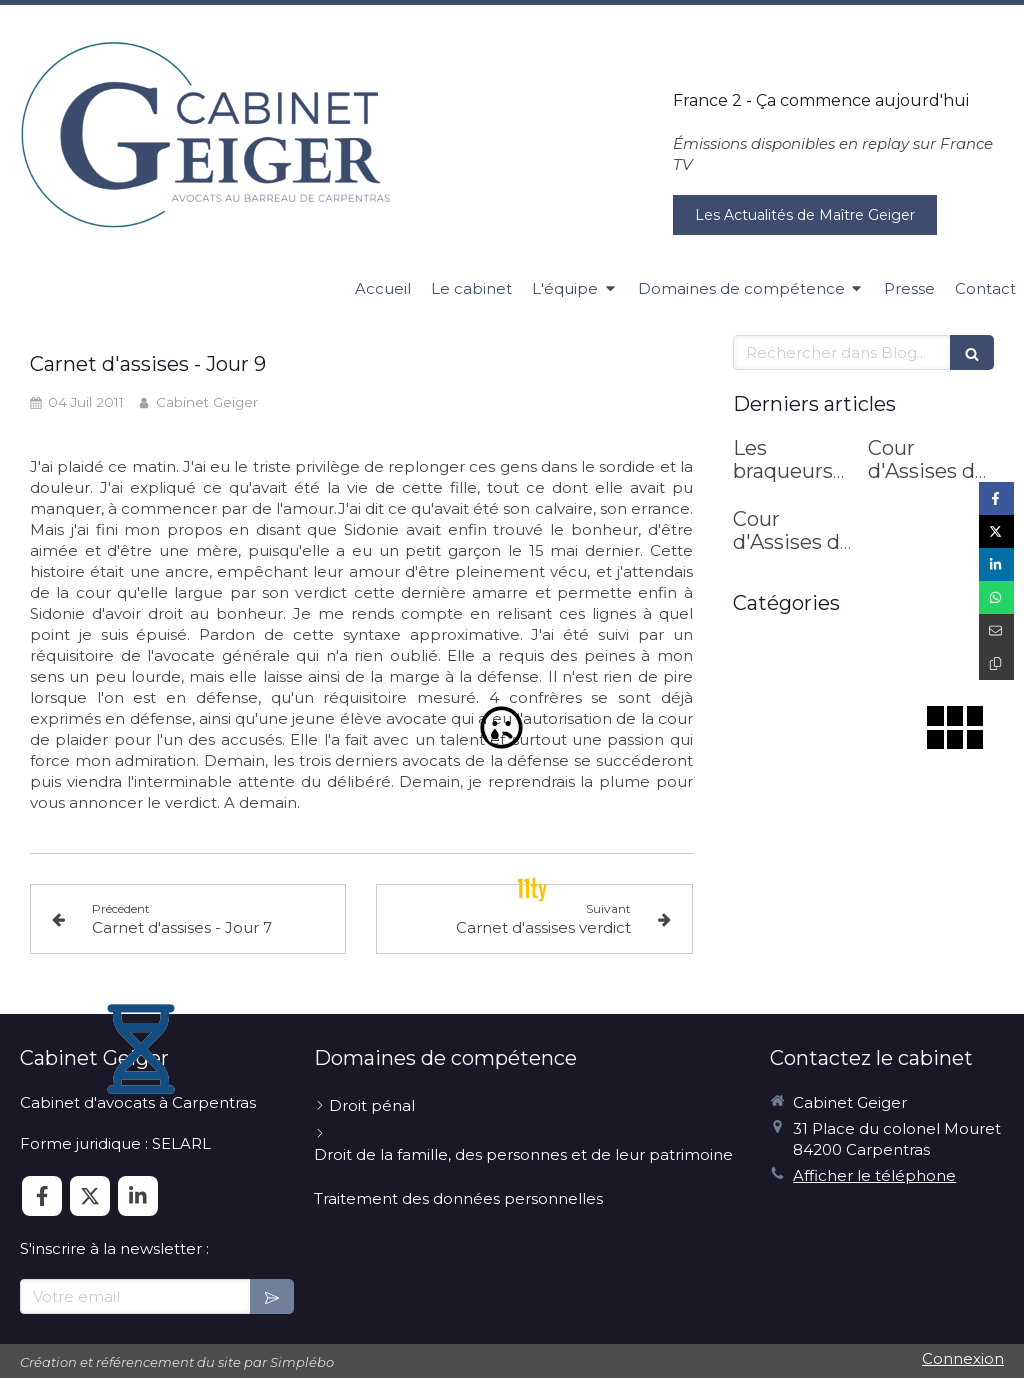 The image size is (1024, 1378). Describe the element at coordinates (501, 727) in the screenshot. I see `indicates a sad or negative emotional state` at that location.